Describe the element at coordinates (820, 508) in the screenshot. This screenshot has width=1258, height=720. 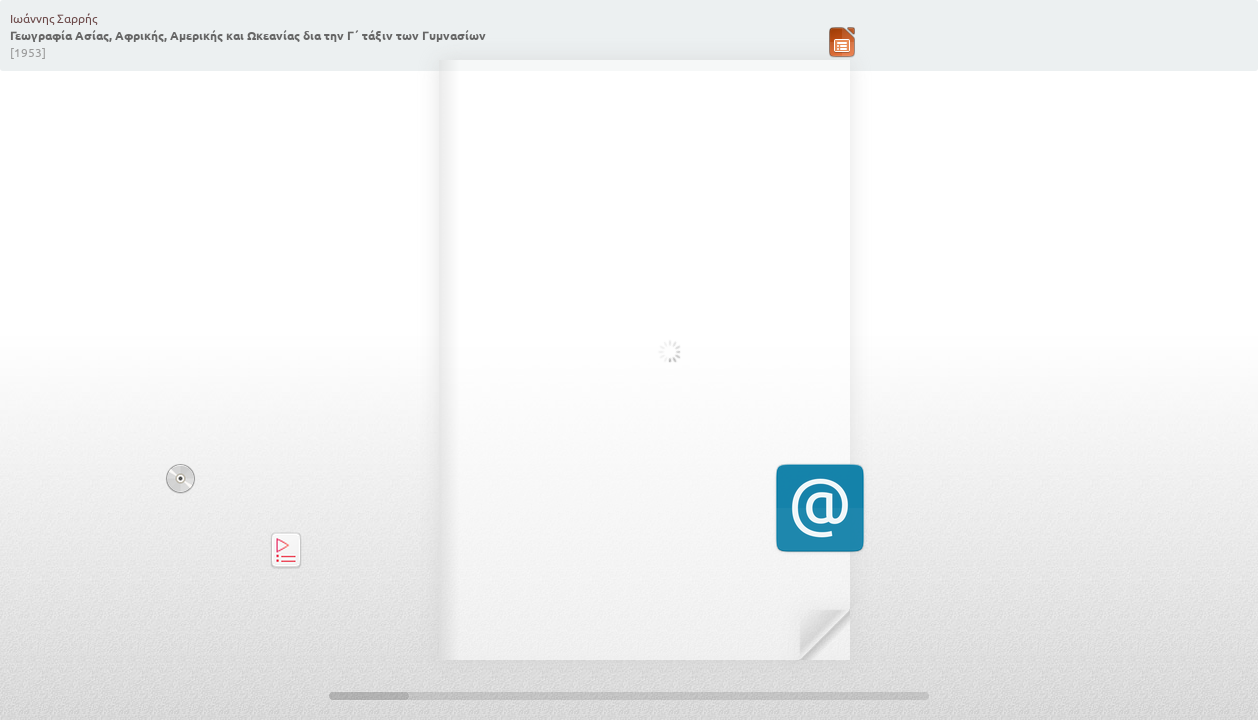
I see `manage email account credentials` at that location.